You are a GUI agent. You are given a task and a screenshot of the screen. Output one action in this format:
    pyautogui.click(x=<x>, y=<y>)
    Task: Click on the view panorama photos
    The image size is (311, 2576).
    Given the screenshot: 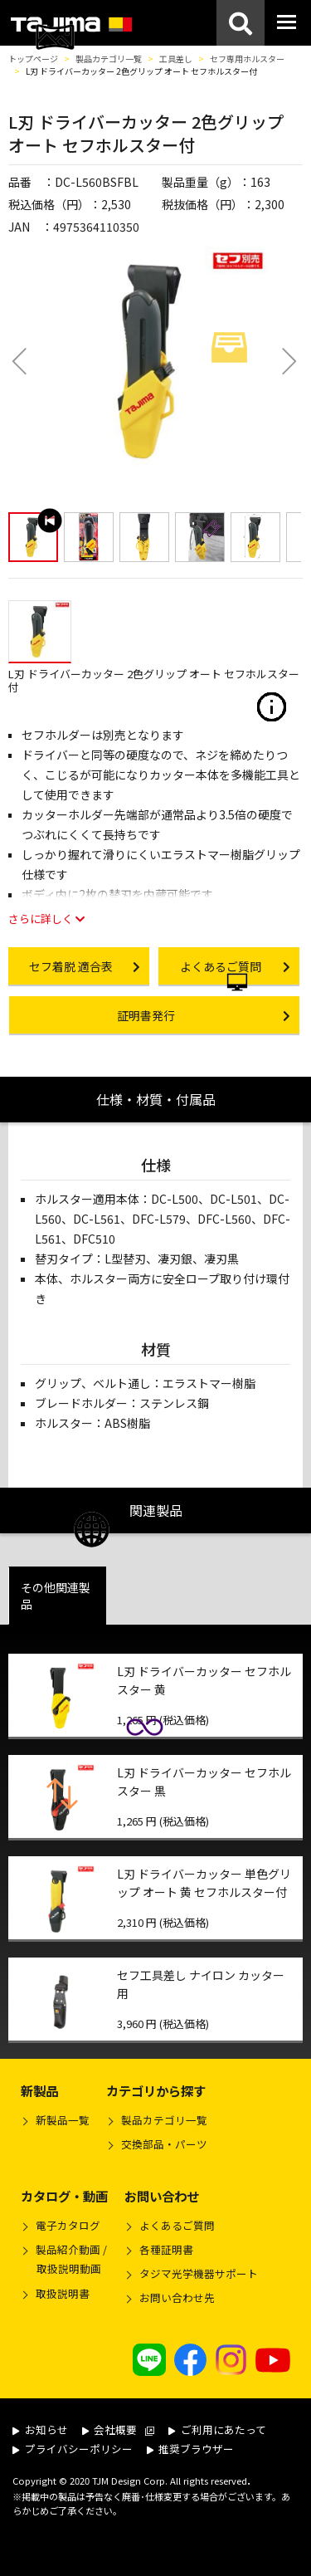 What is the action you would take?
    pyautogui.click(x=55, y=37)
    